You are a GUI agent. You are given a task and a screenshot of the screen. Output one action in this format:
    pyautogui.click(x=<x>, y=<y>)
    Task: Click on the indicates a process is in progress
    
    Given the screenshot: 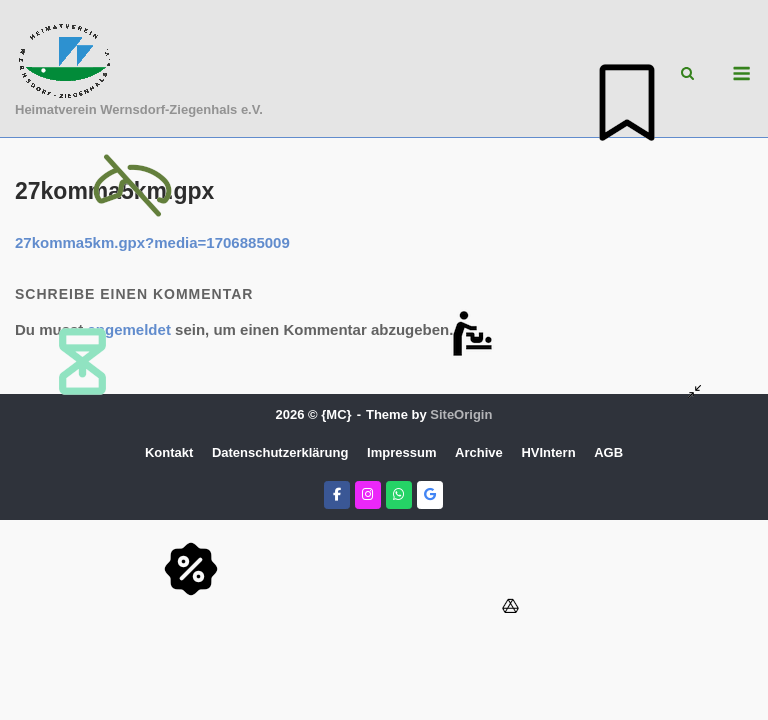 What is the action you would take?
    pyautogui.click(x=82, y=361)
    